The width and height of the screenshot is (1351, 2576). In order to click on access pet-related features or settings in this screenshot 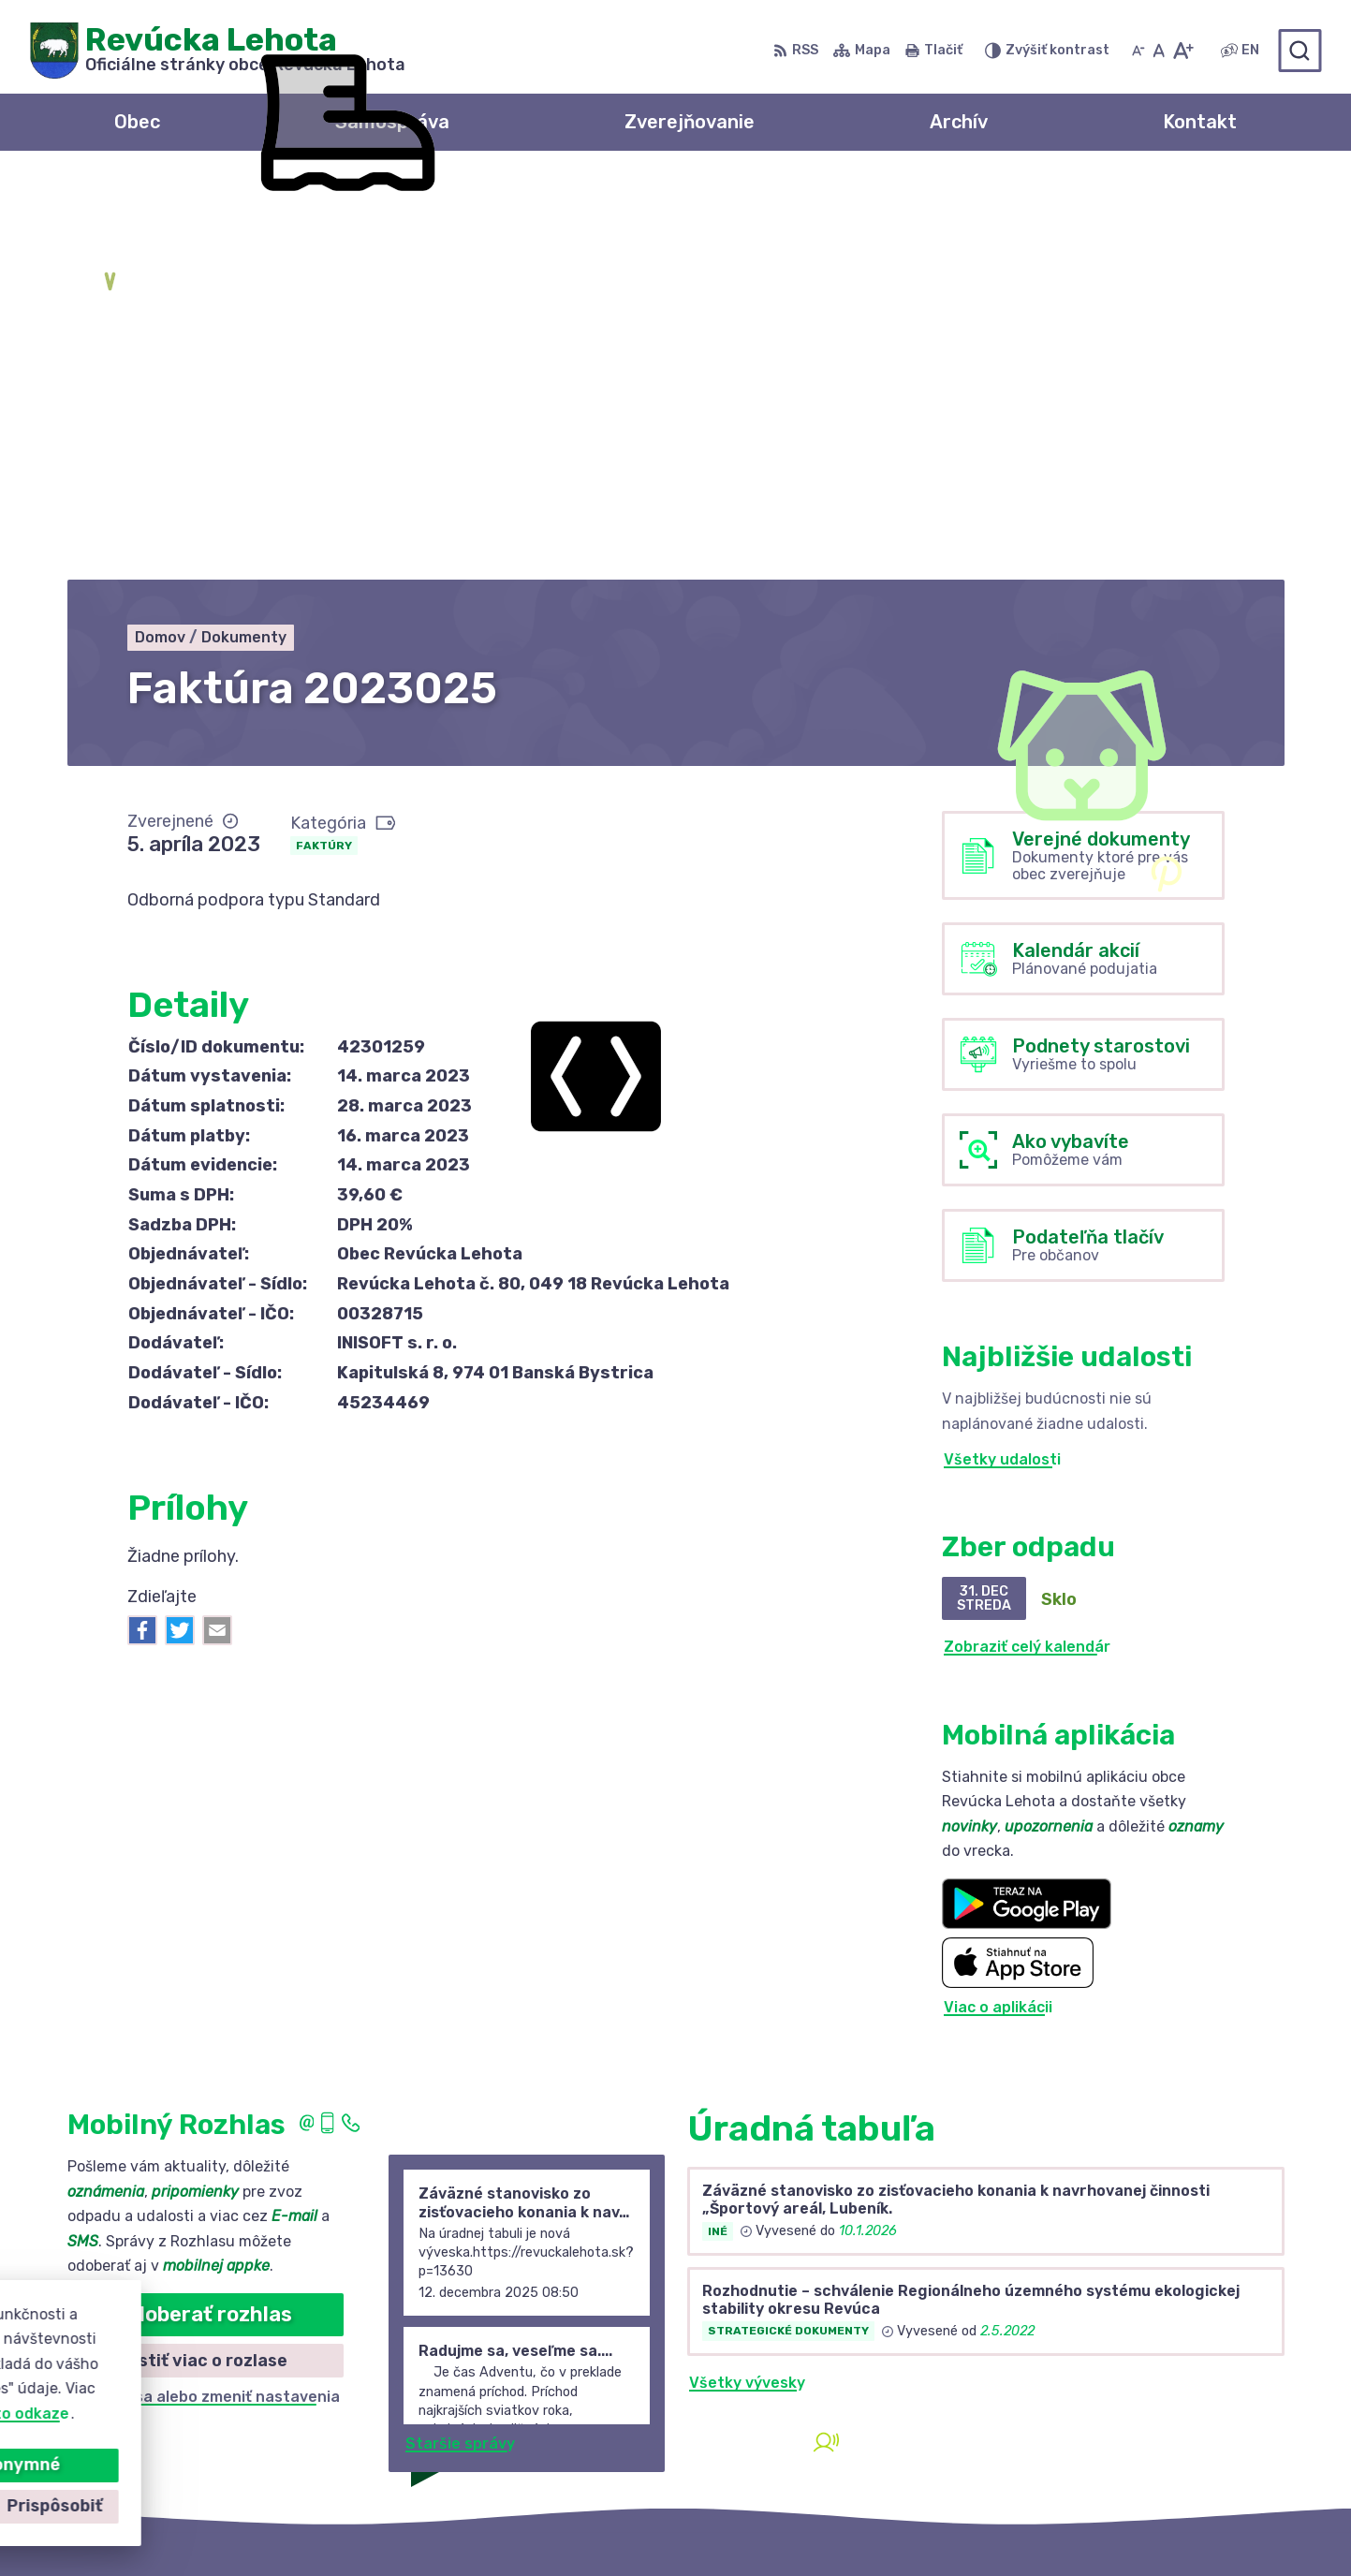, I will do `click(1081, 748)`.